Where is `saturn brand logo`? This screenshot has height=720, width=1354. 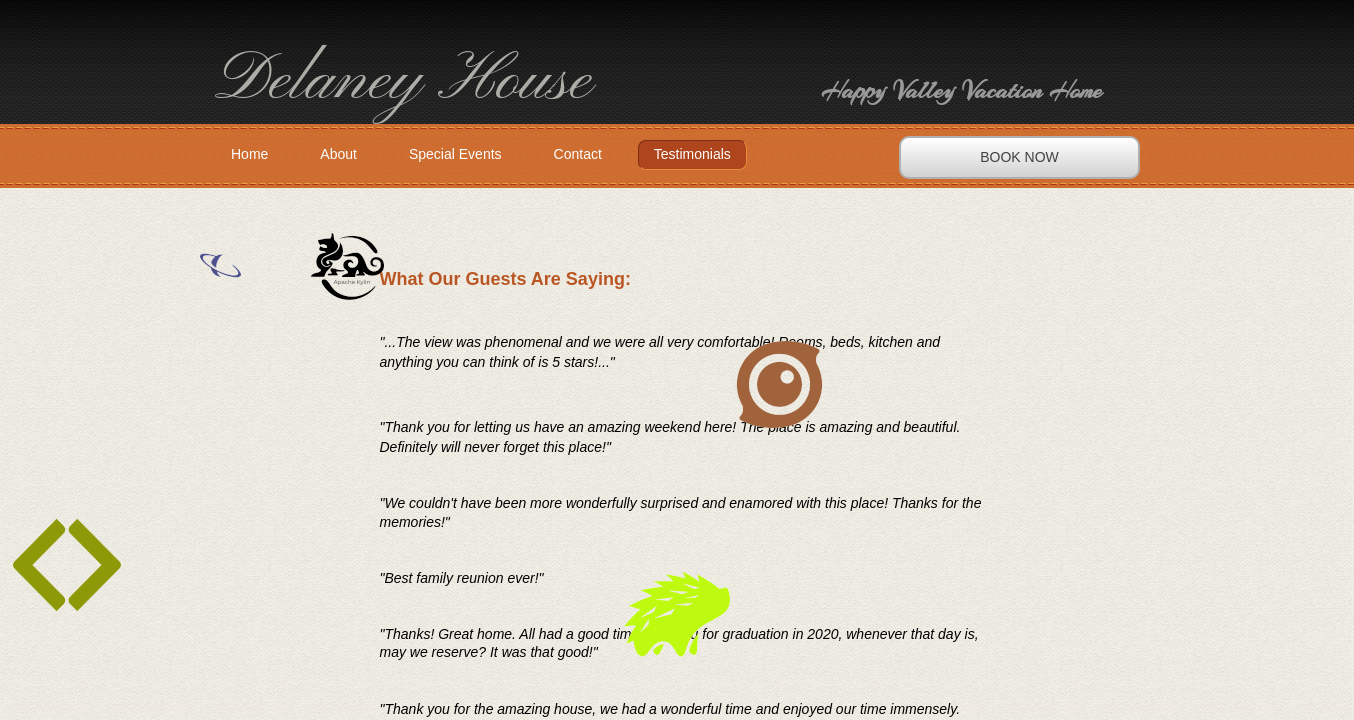 saturn brand logo is located at coordinates (220, 265).